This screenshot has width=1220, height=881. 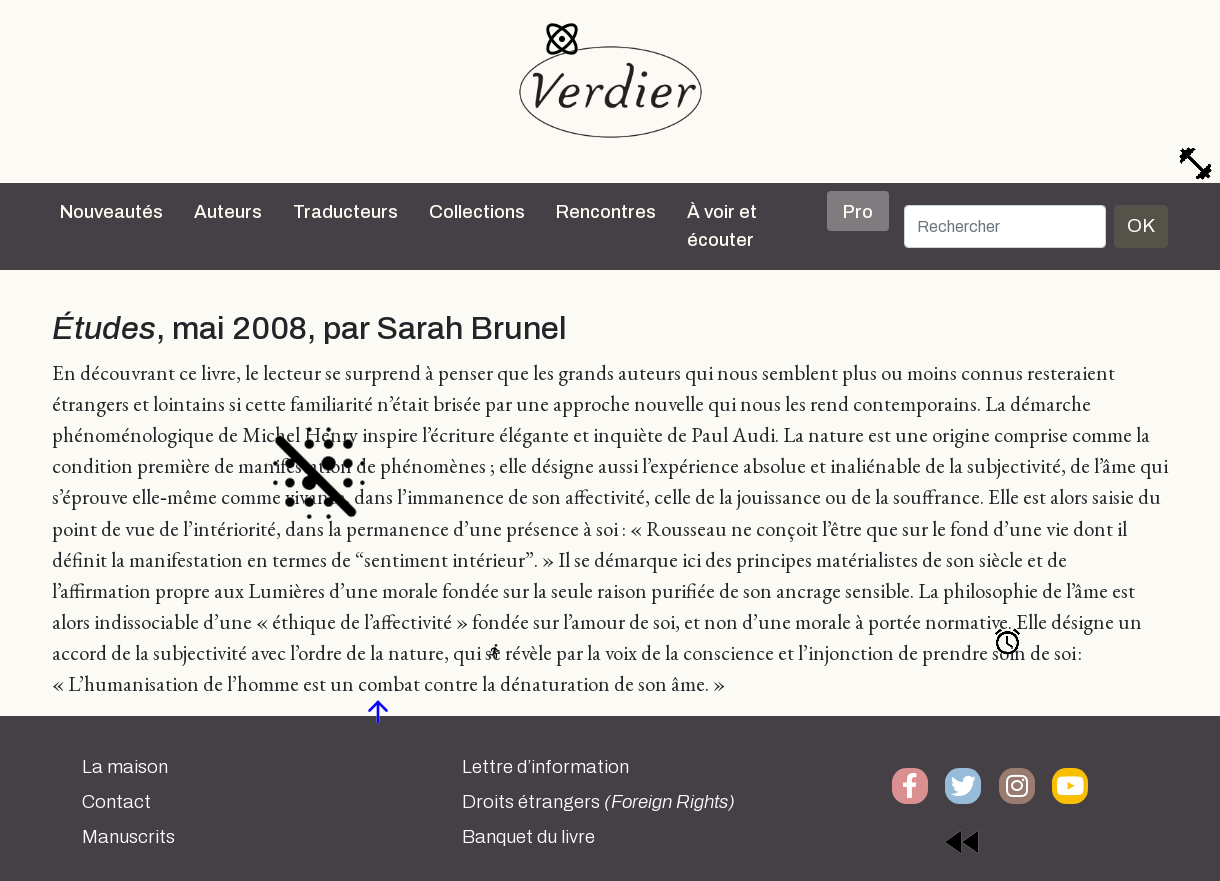 What do you see at coordinates (963, 842) in the screenshot?
I see `rewind media playback` at bounding box center [963, 842].